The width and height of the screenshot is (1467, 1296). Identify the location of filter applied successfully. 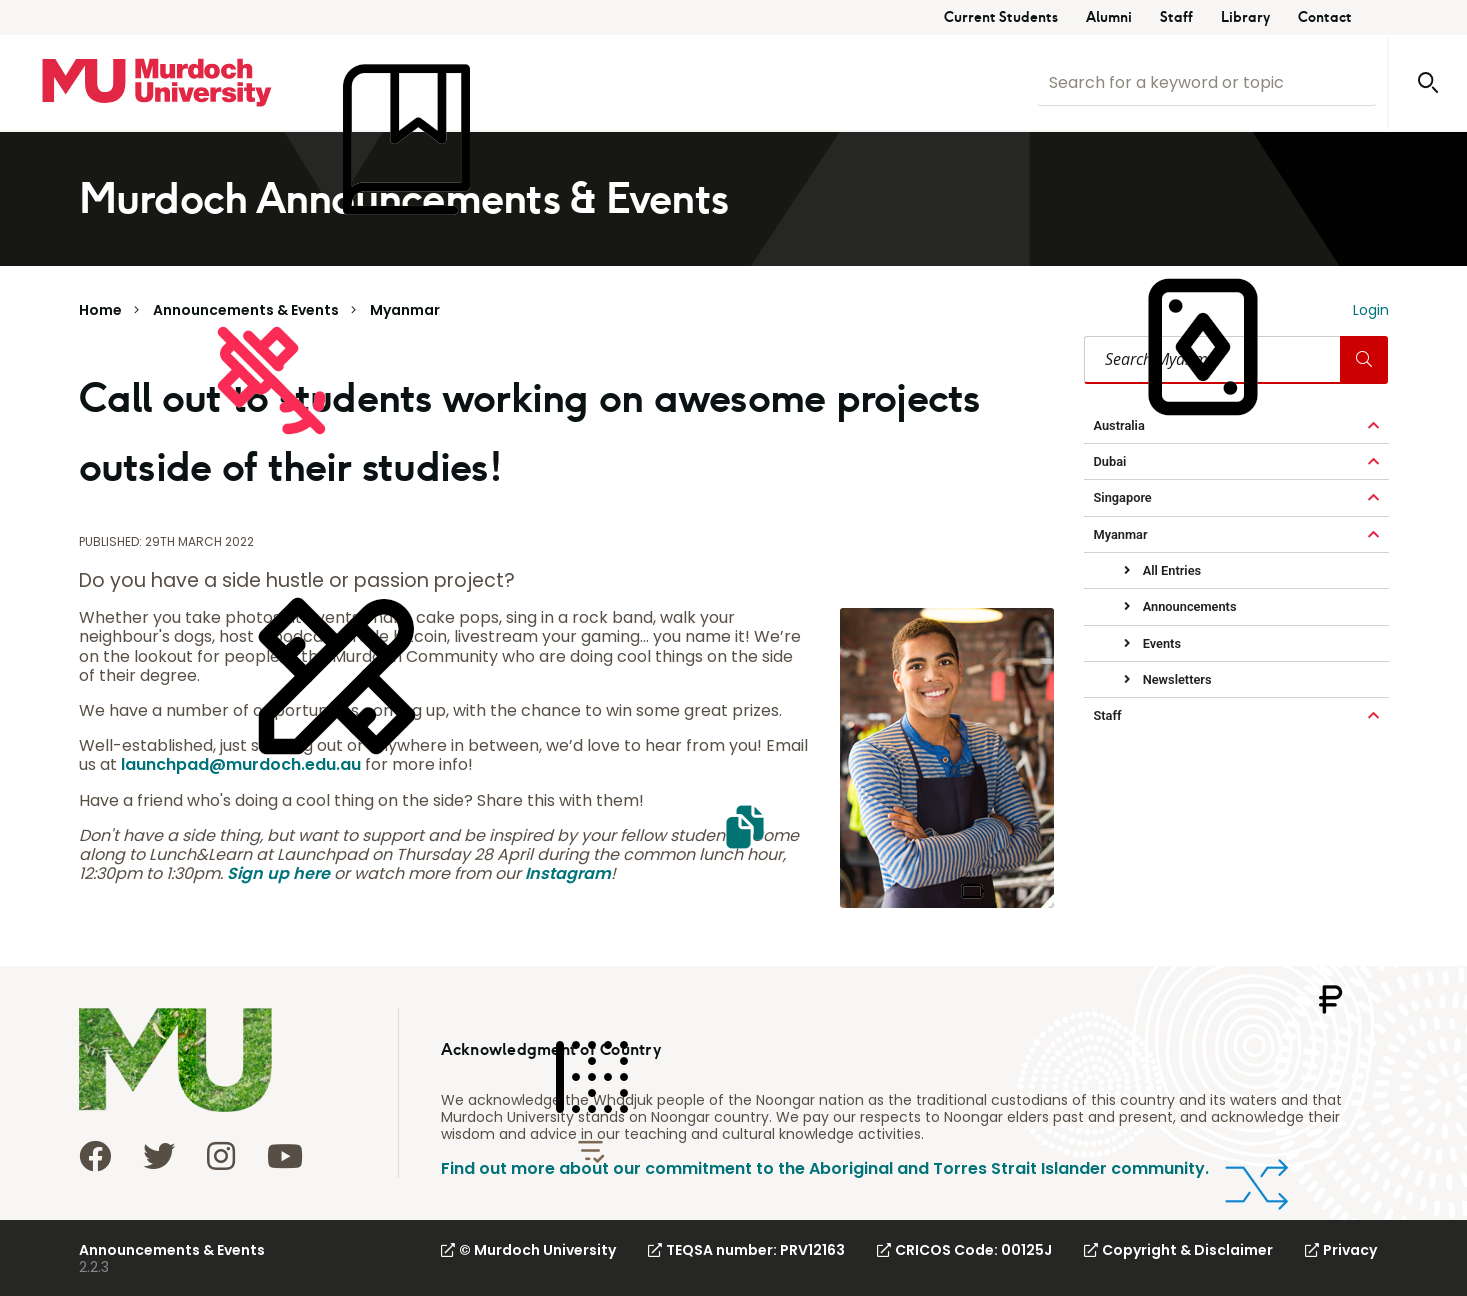
(590, 1150).